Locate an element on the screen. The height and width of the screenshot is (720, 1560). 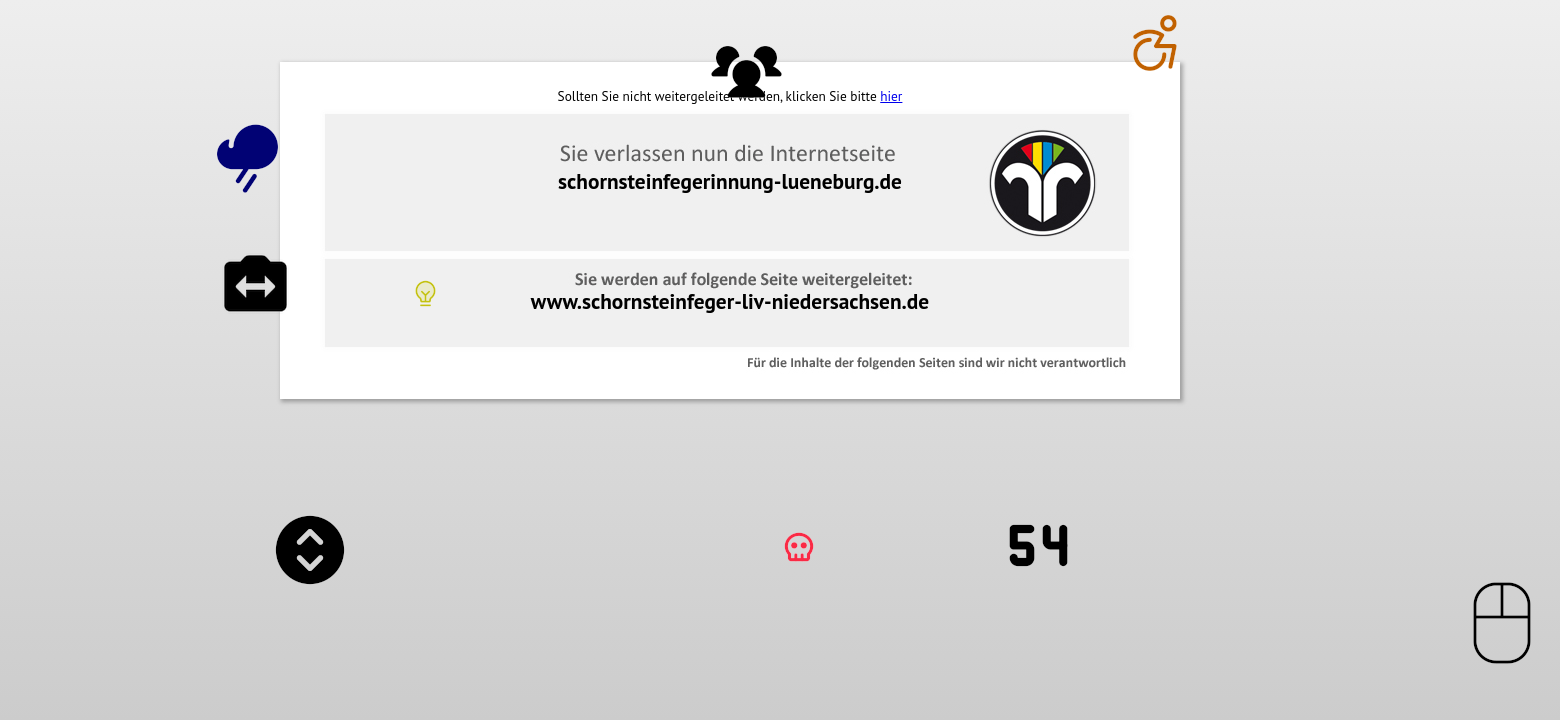
expand or collapse a section is located at coordinates (310, 550).